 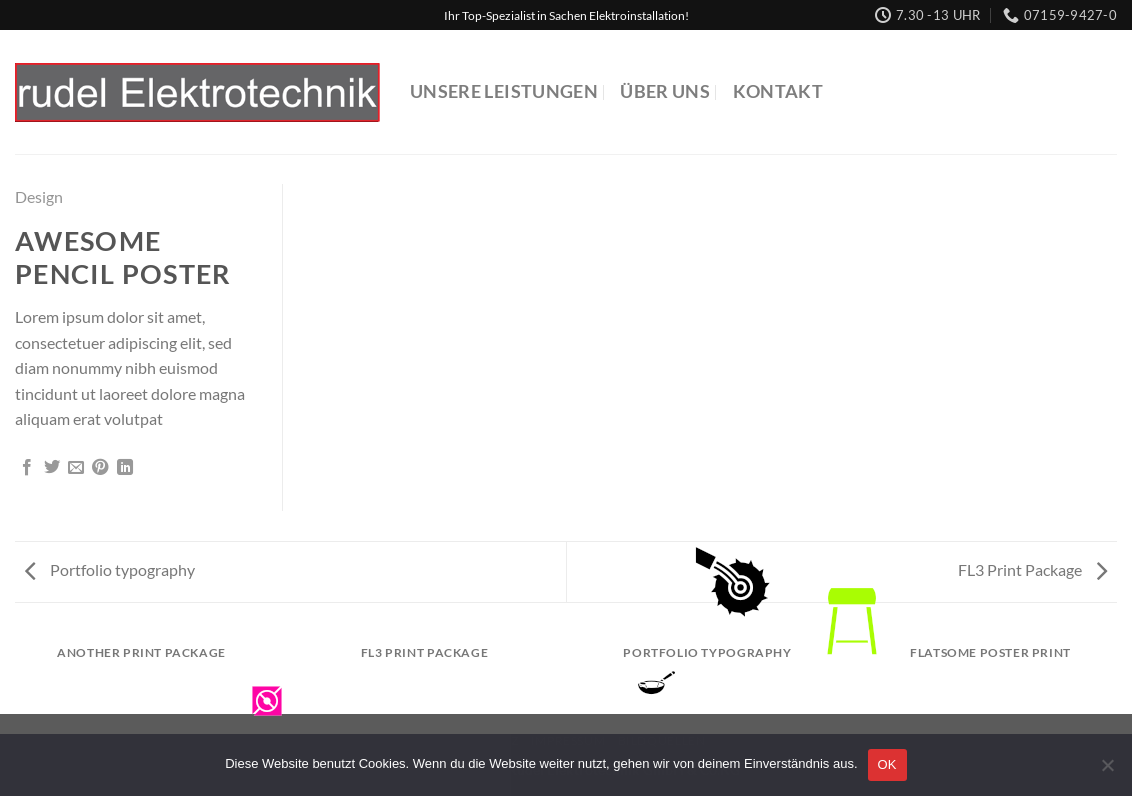 I want to click on access cooking or stir-fry recipes, so click(x=656, y=681).